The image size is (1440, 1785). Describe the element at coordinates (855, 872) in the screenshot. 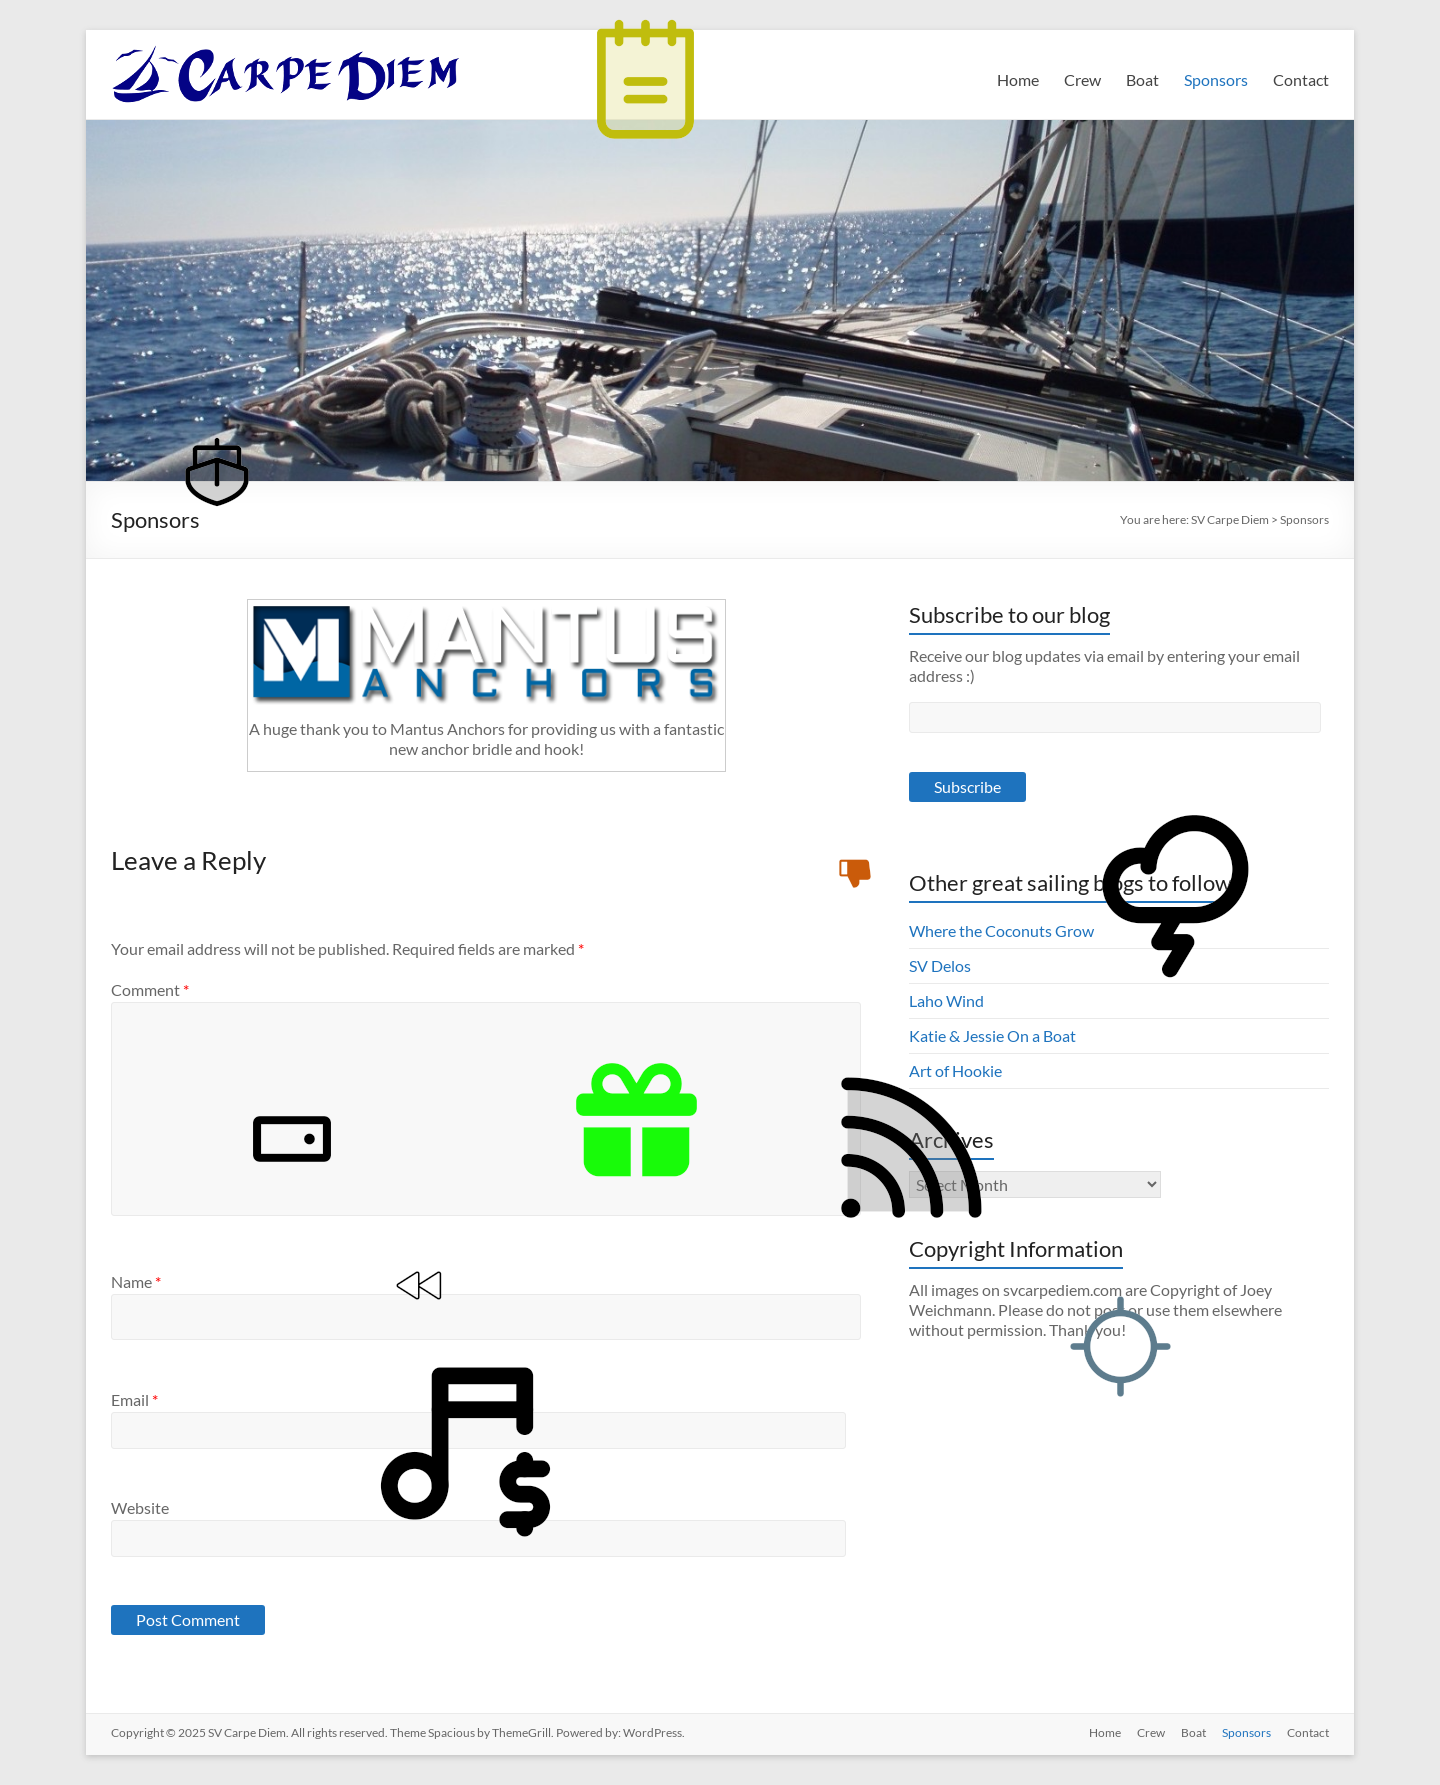

I see `dislike or downvote content` at that location.